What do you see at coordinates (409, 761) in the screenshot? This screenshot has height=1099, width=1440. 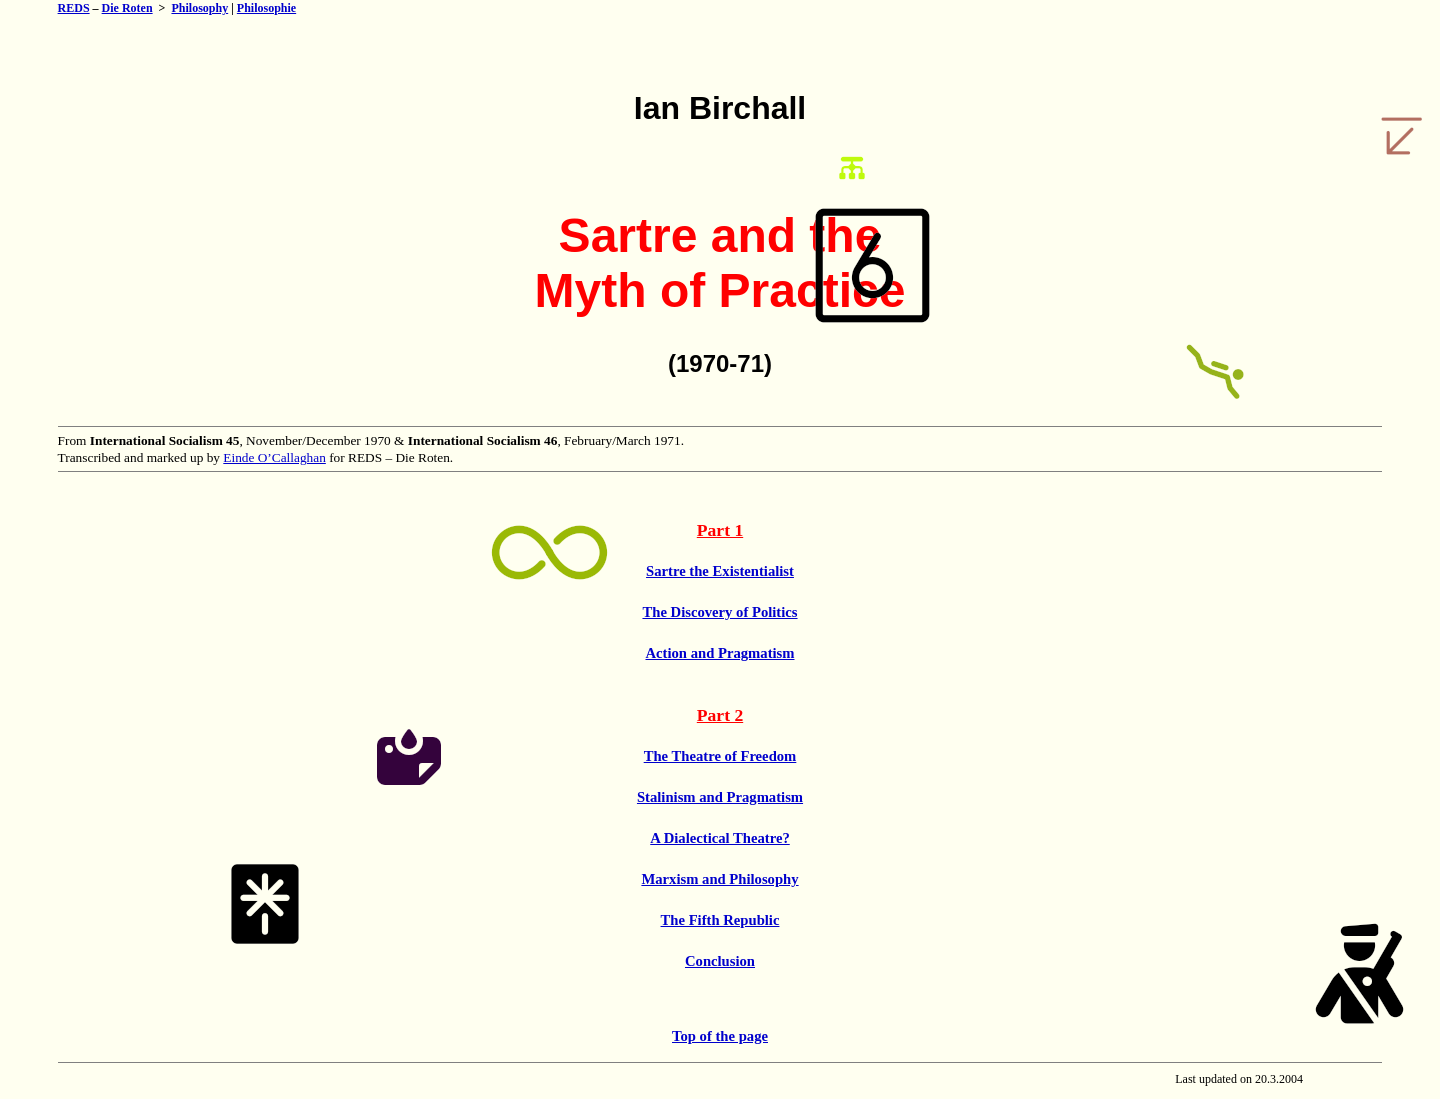 I see `indicates waterproof or water-resistant covering` at bounding box center [409, 761].